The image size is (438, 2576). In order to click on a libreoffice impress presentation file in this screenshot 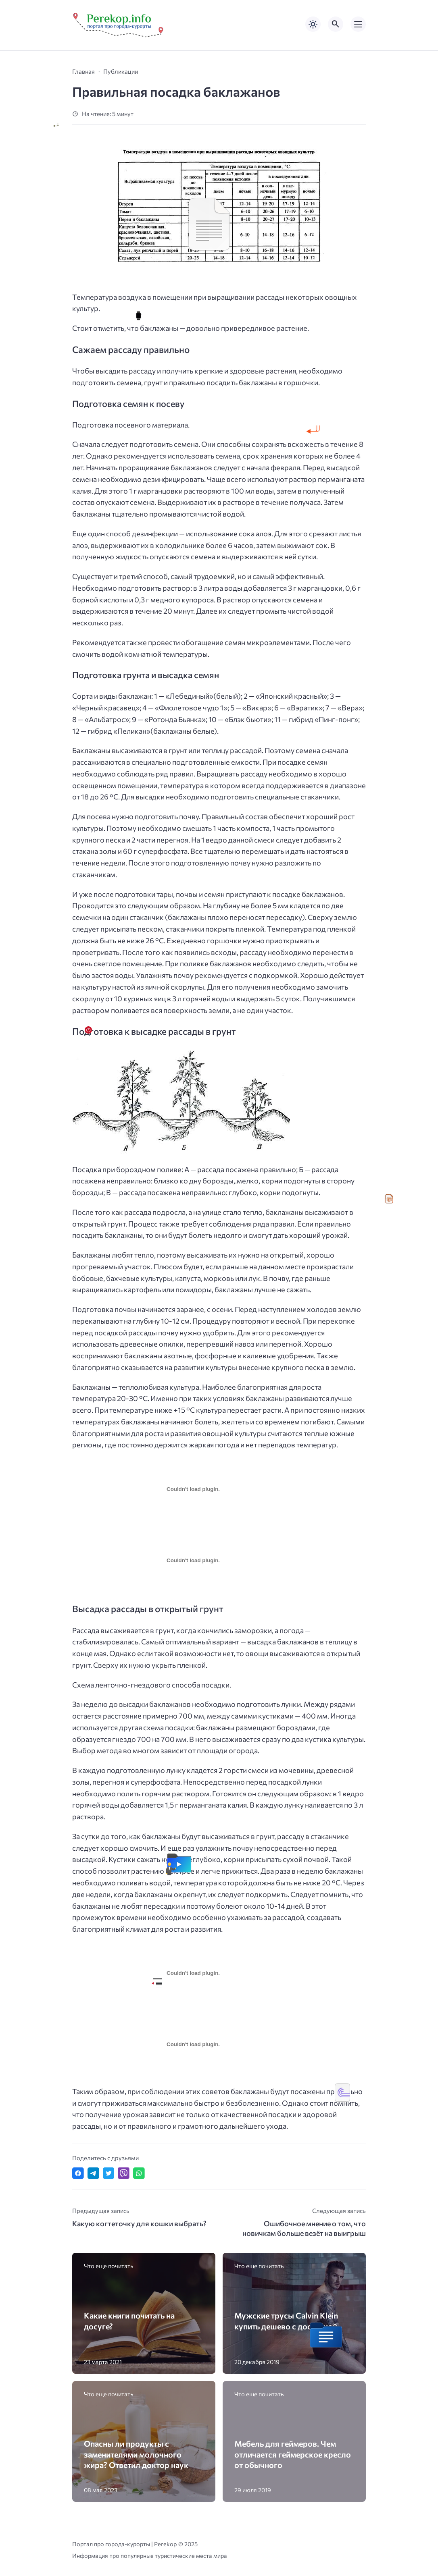, I will do `click(389, 1199)`.